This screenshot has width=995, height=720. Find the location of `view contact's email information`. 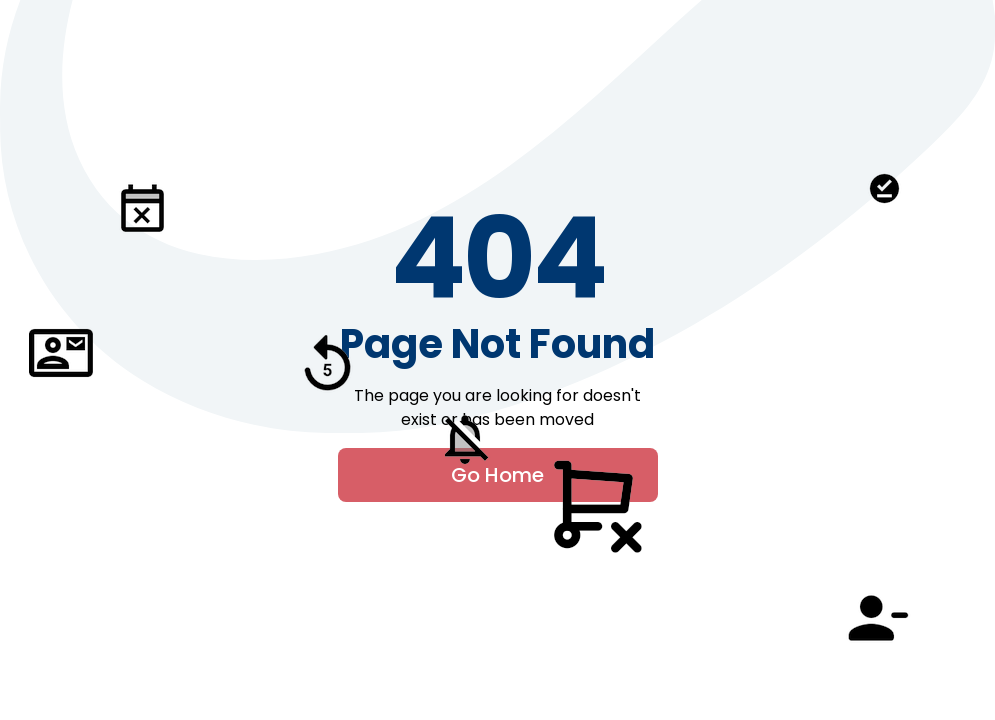

view contact's email information is located at coordinates (61, 353).